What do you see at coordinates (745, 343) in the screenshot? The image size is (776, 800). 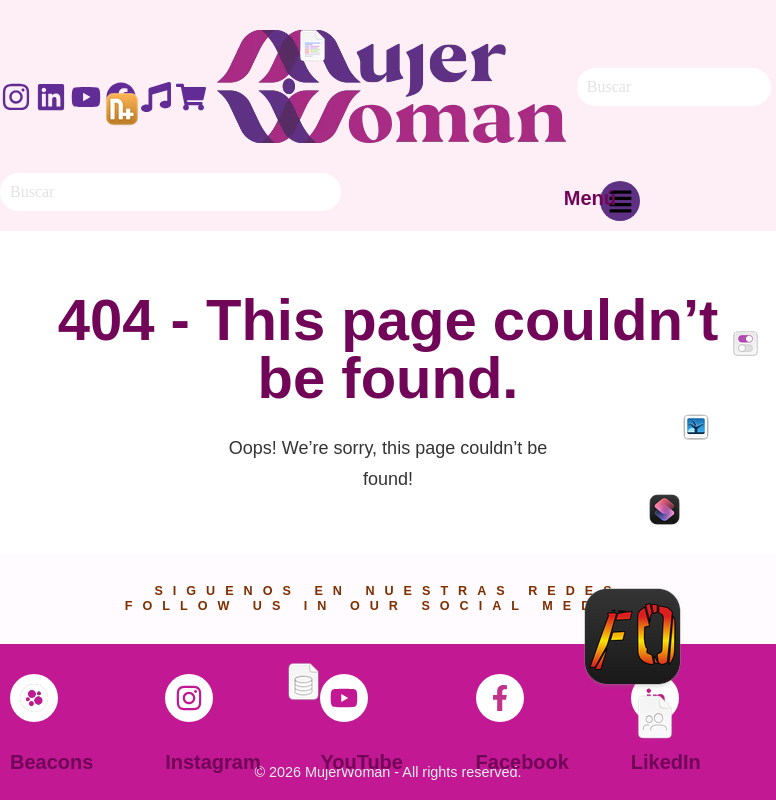 I see `open gnome tweaks settings` at bounding box center [745, 343].